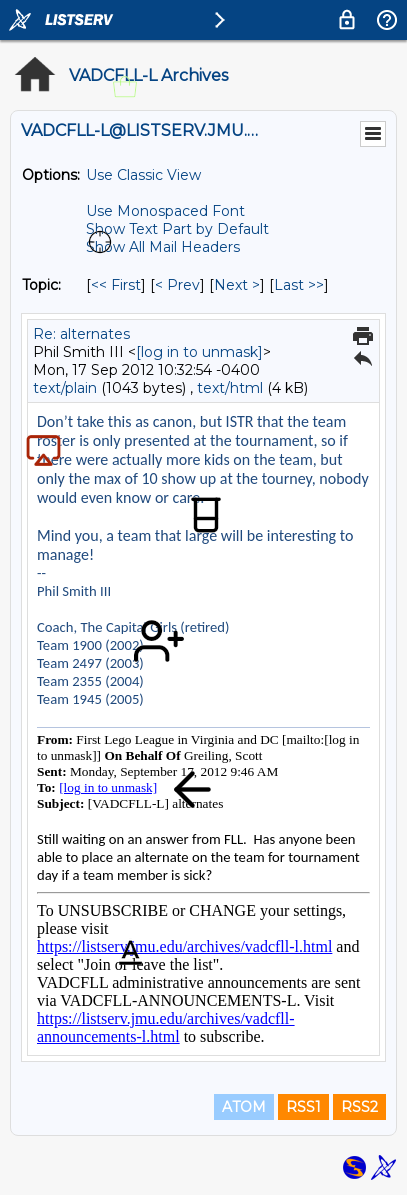  Describe the element at coordinates (43, 450) in the screenshot. I see `stream content to an external display` at that location.